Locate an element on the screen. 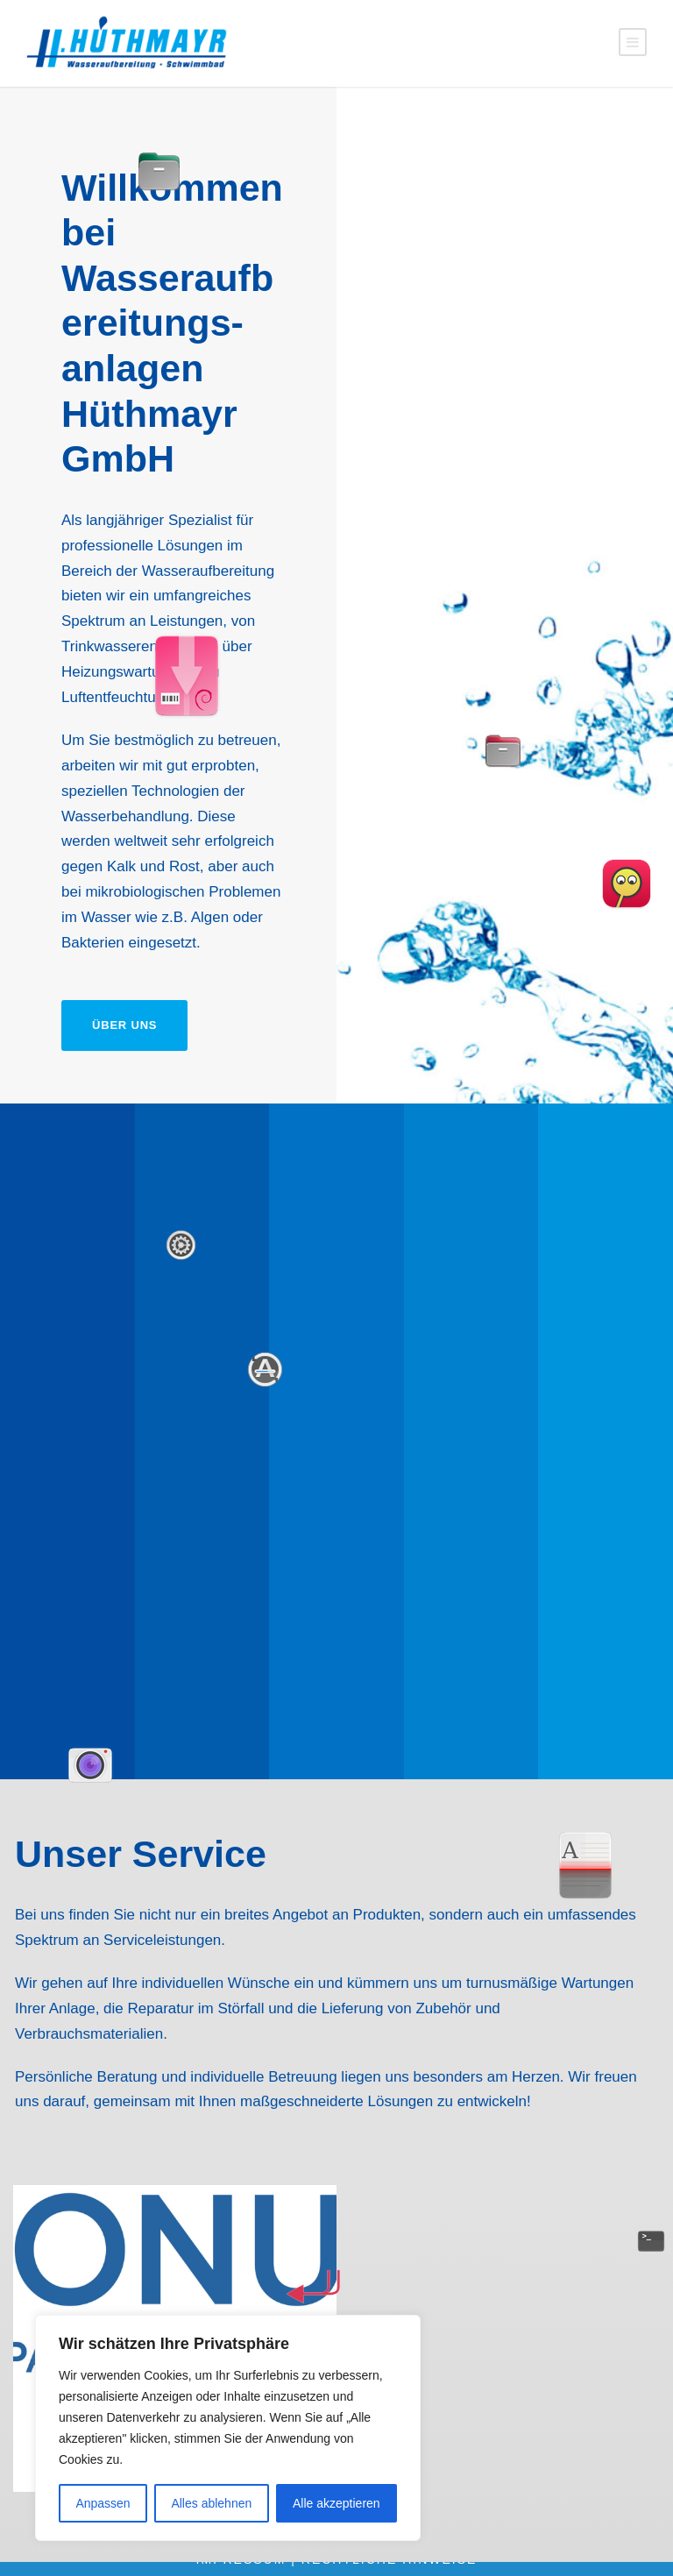  open simple scan document scanner app is located at coordinates (585, 1865).